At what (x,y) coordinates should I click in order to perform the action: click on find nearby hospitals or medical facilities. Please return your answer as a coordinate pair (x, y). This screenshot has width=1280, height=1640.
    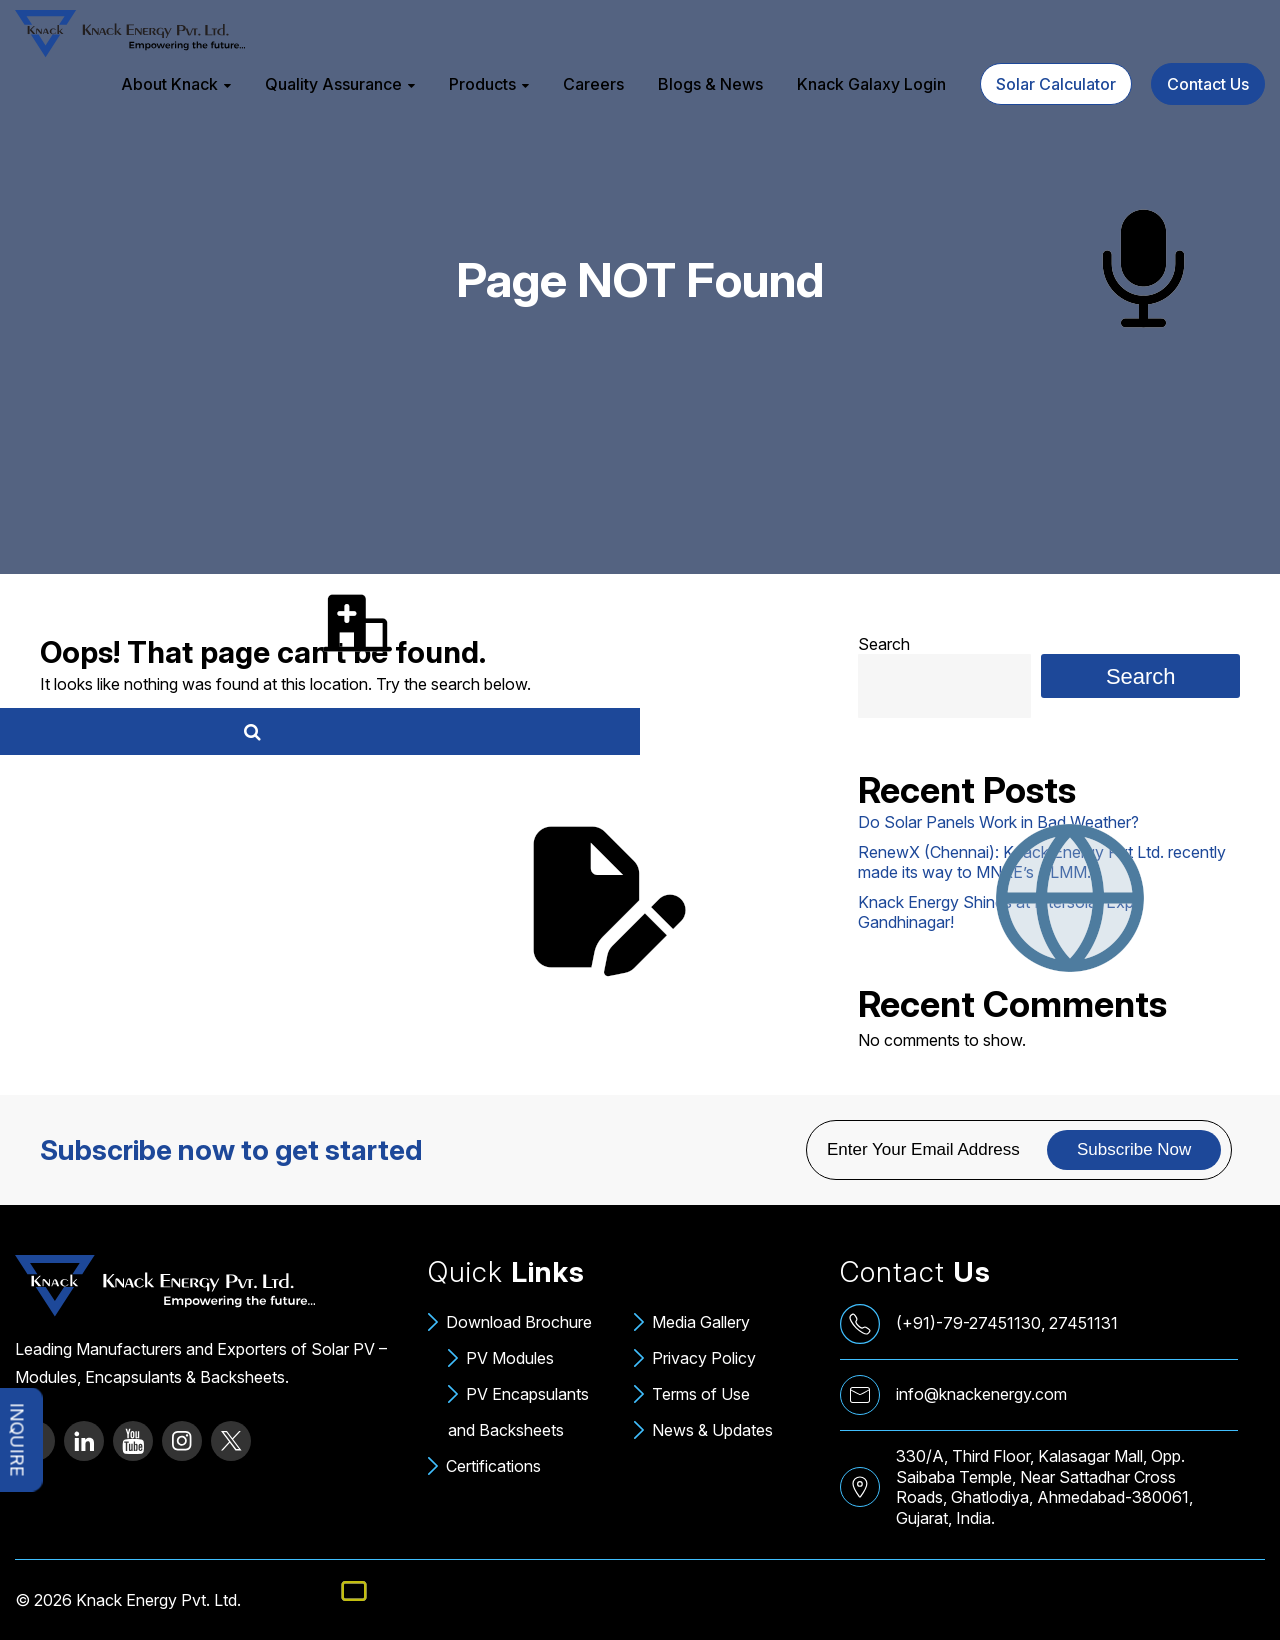
    Looking at the image, I should click on (354, 623).